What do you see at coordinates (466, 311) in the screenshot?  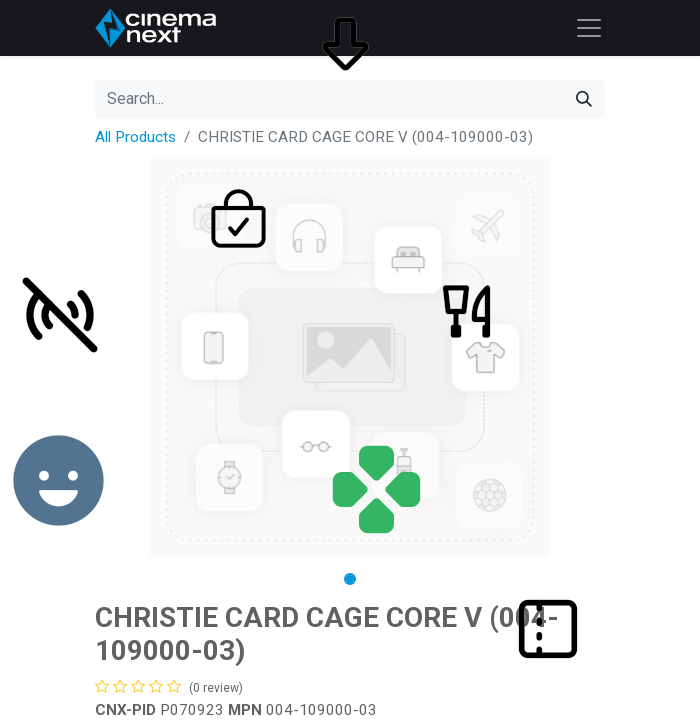 I see `access cooking or recipe features` at bounding box center [466, 311].